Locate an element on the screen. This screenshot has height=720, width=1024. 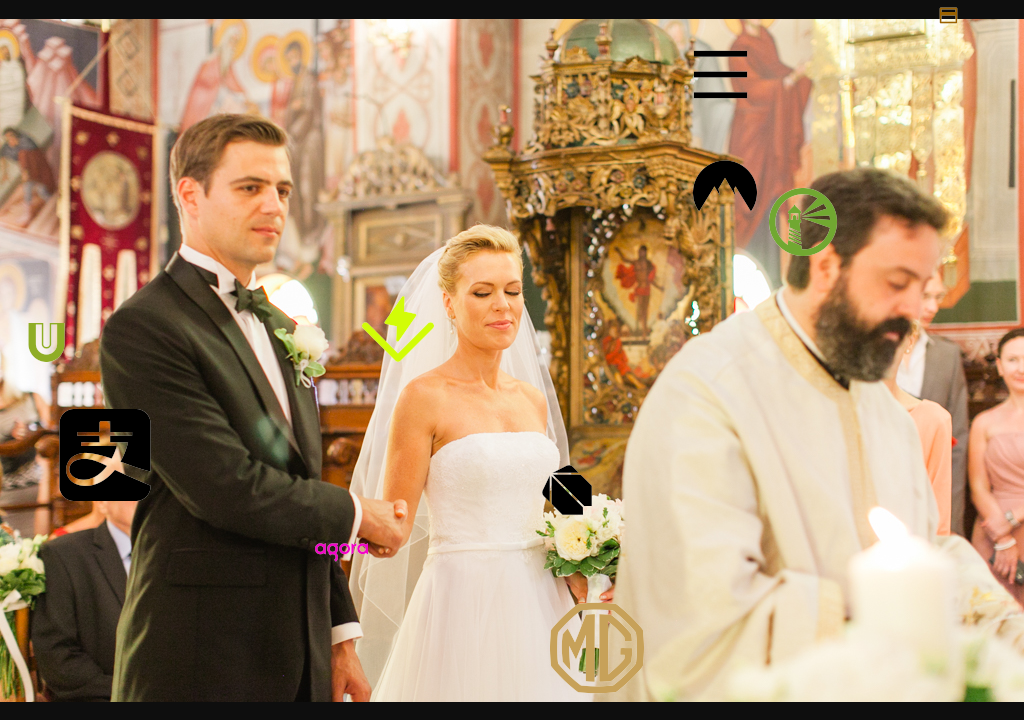
open the navigation menu is located at coordinates (720, 74).